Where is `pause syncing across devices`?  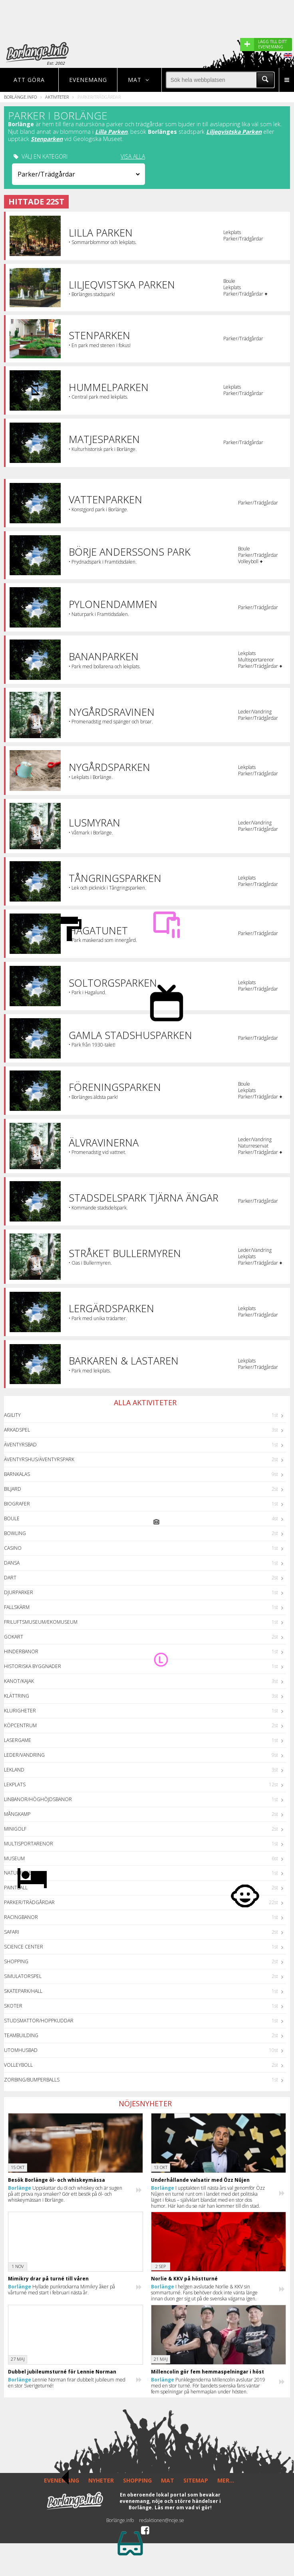 pause syncing across devices is located at coordinates (167, 924).